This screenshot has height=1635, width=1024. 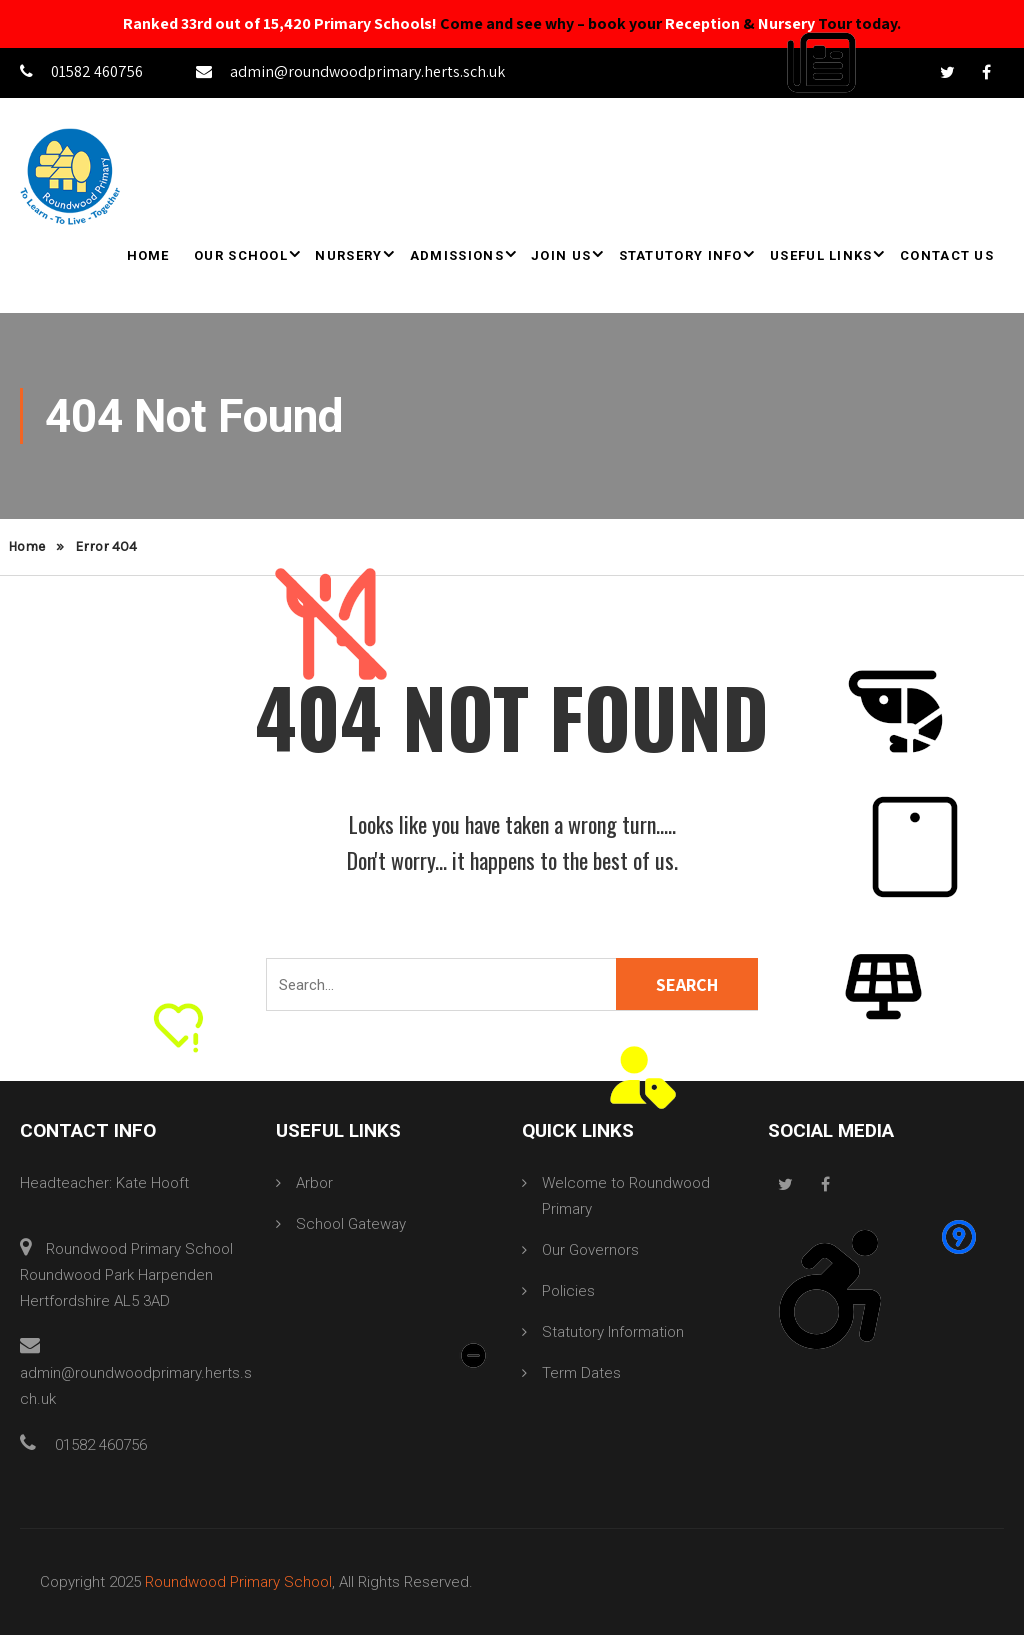 I want to click on indicates wheelchair accessibility, so click(x=831, y=1289).